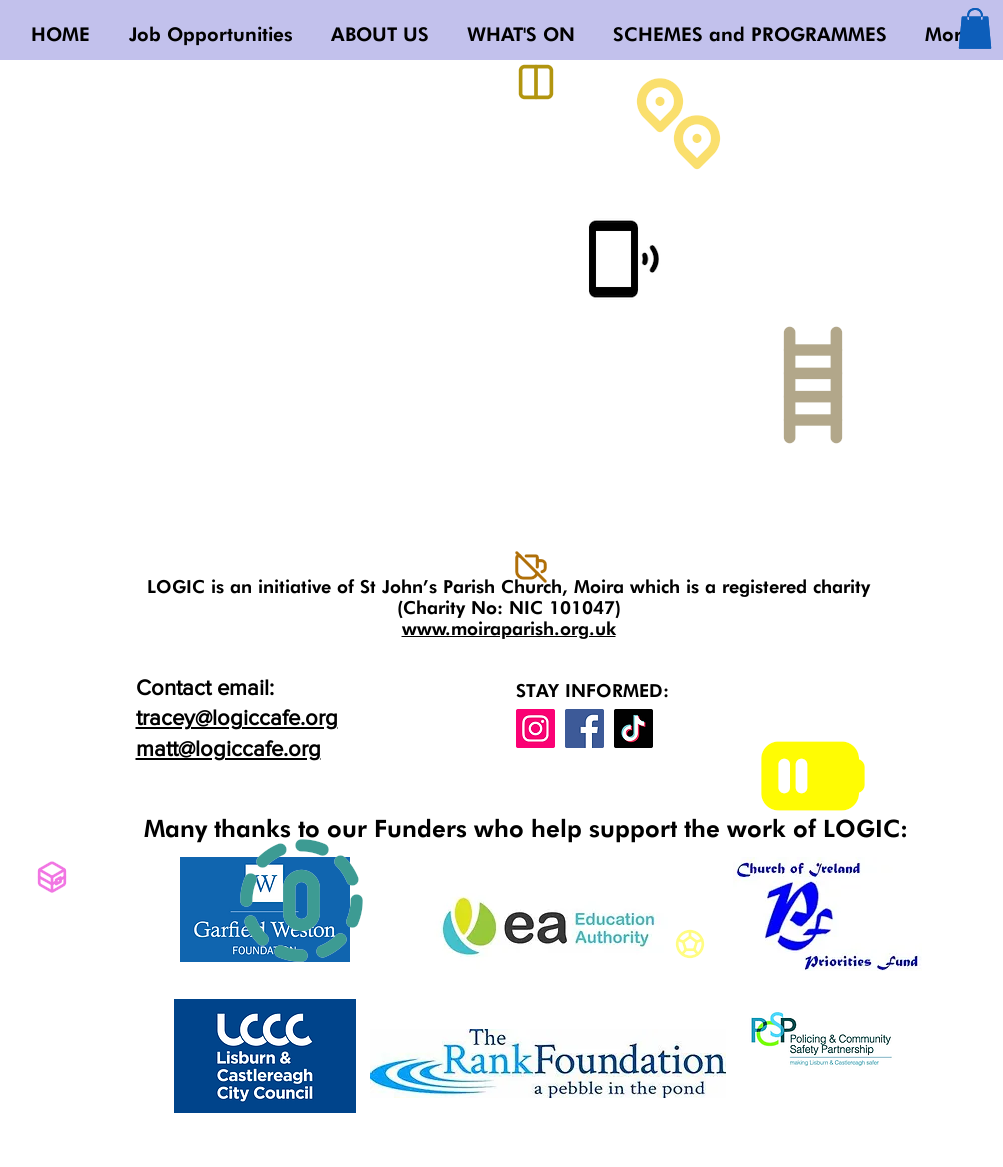 The height and width of the screenshot is (1167, 1003). Describe the element at coordinates (690, 944) in the screenshot. I see `access football or soccer content` at that location.